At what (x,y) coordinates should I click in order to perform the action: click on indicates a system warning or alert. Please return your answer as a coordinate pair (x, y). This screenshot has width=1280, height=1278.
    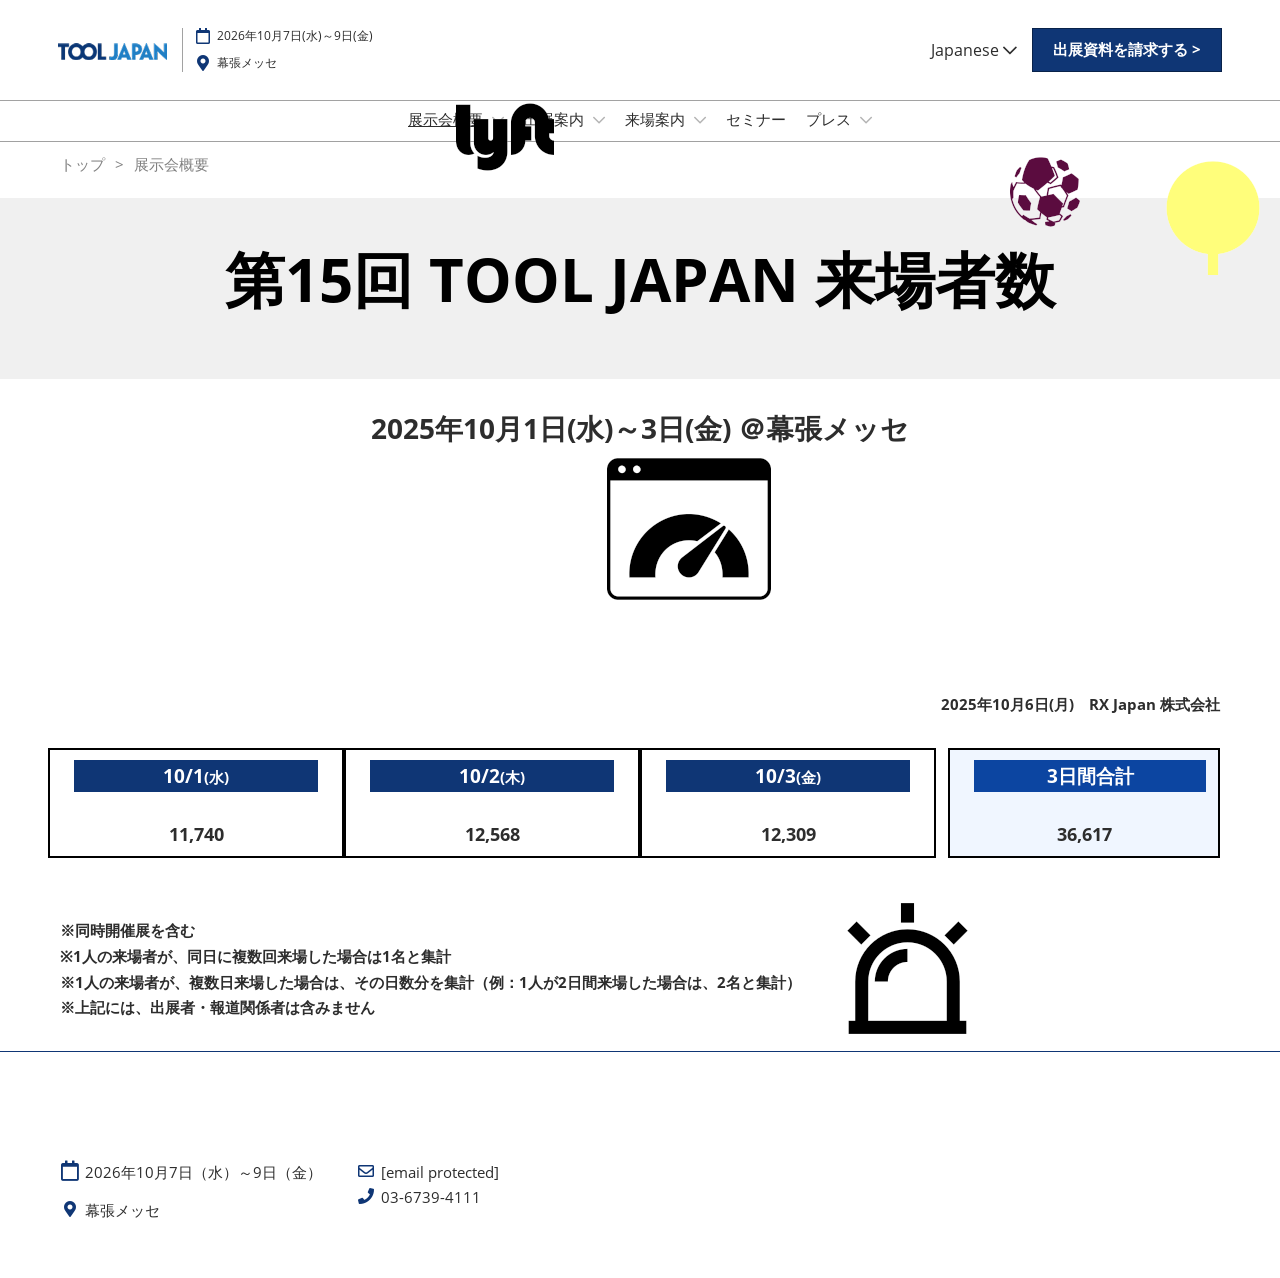
    Looking at the image, I should click on (907, 968).